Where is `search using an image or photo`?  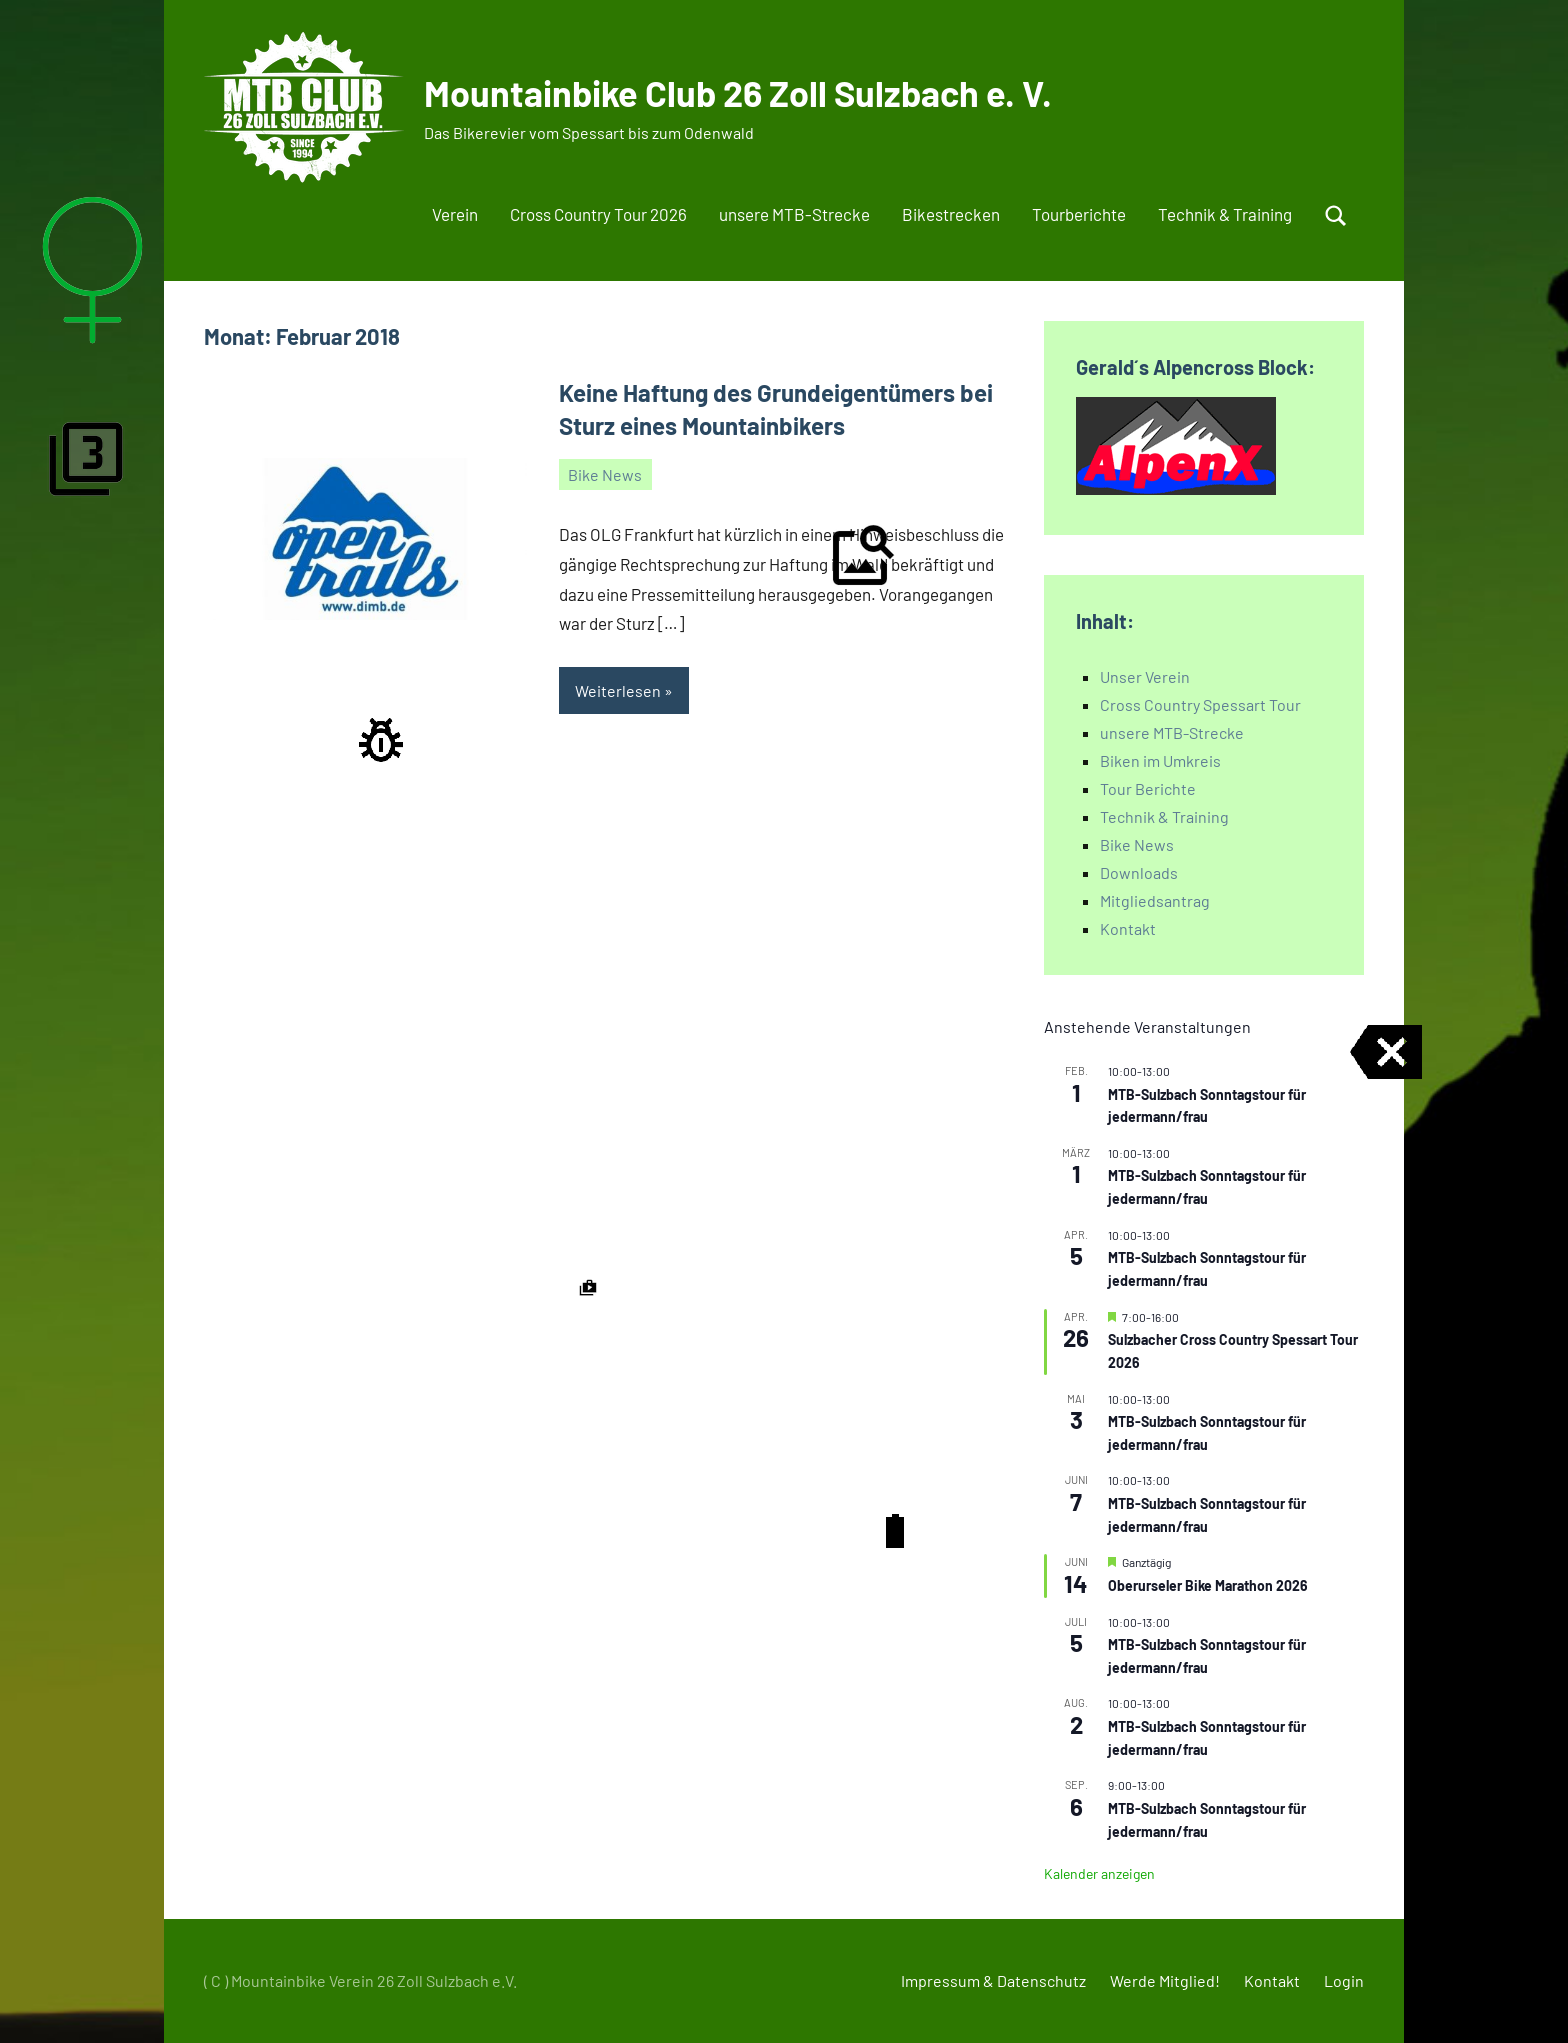
search using an image or photo is located at coordinates (863, 555).